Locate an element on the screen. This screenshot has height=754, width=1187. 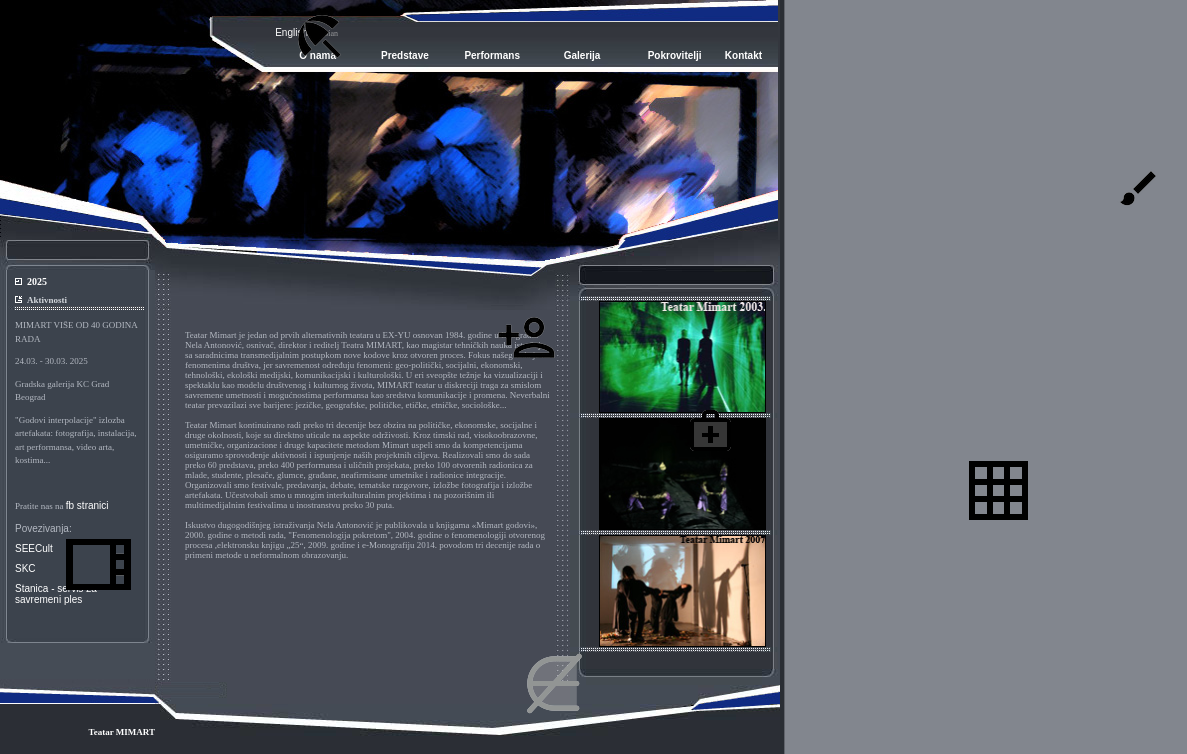
toggle grid view on is located at coordinates (998, 490).